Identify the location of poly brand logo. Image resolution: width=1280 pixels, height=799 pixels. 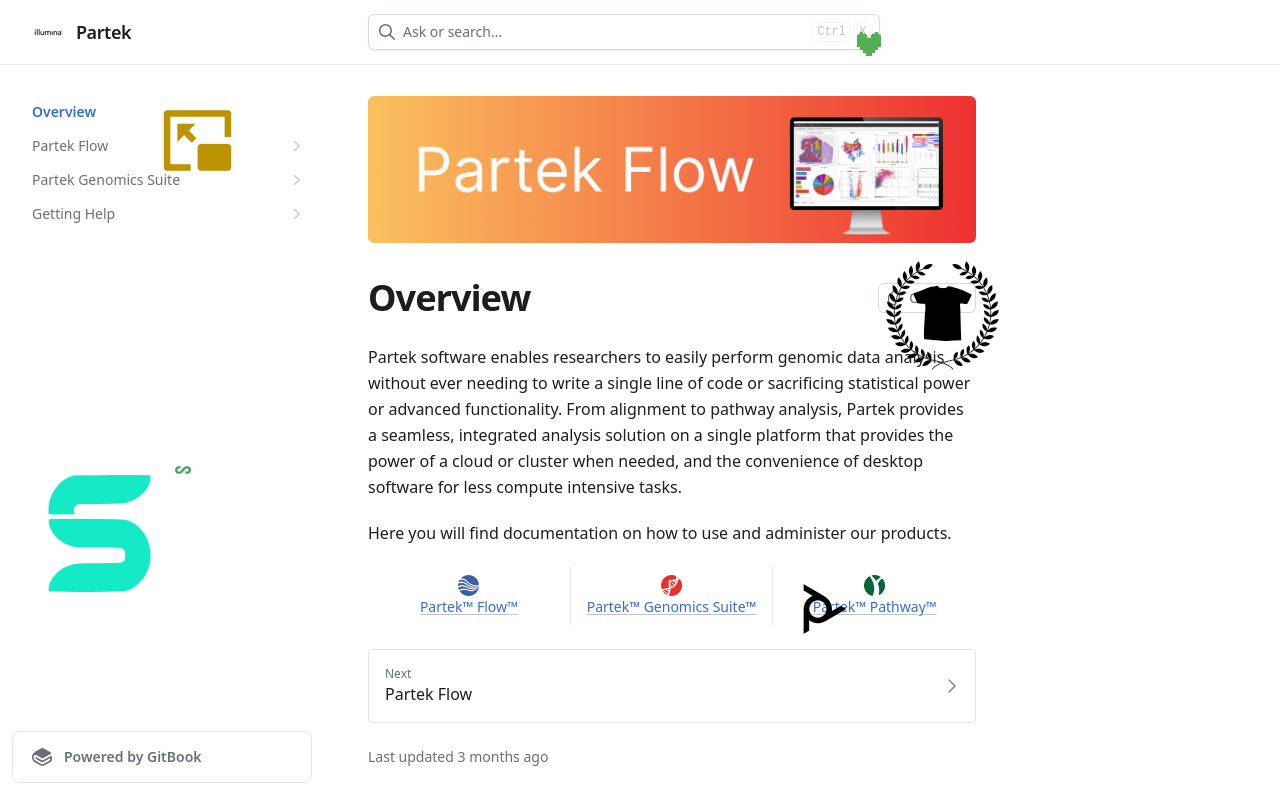
(825, 609).